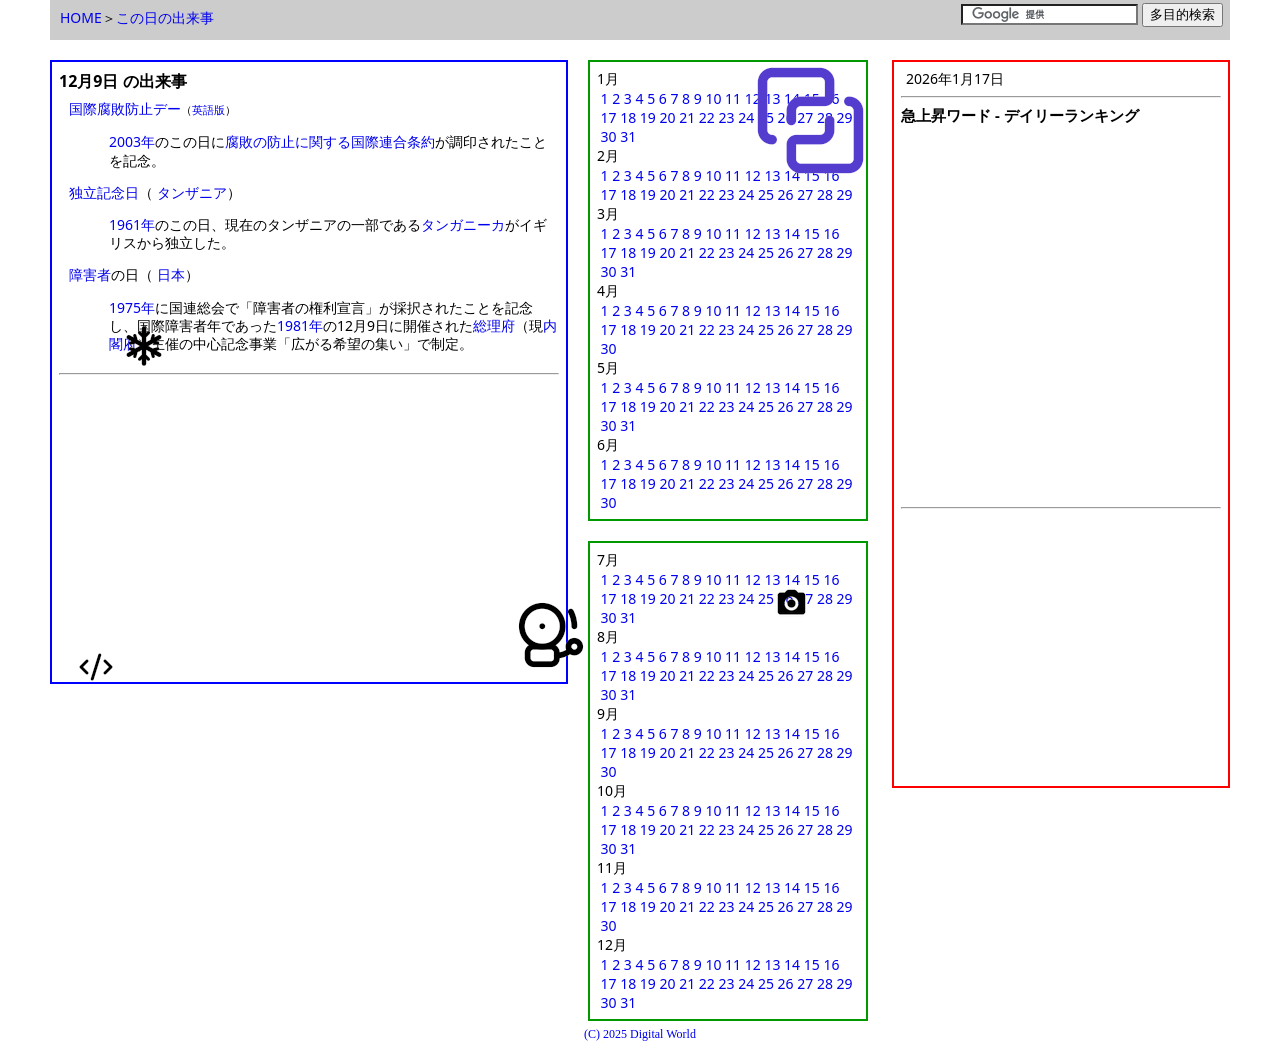 The image size is (1280, 1043). I want to click on trigger an alarm or alert, so click(551, 635).